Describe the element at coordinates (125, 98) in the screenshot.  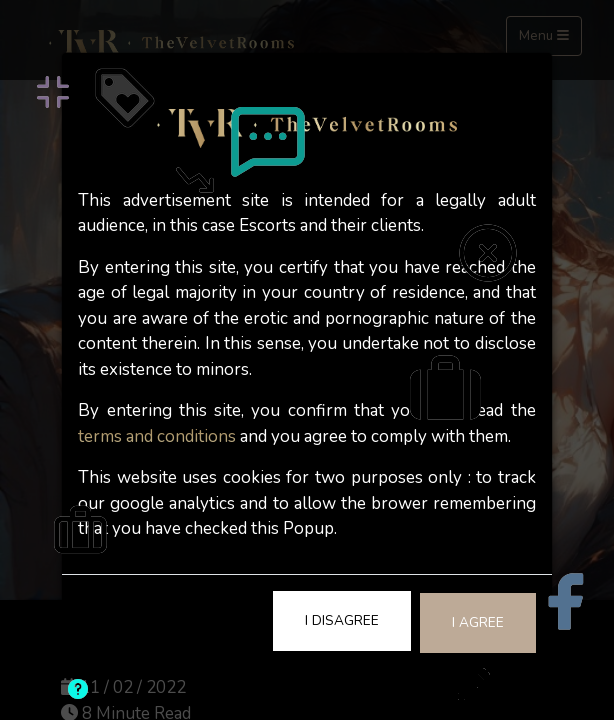
I see `access loyalty rewards or points` at that location.